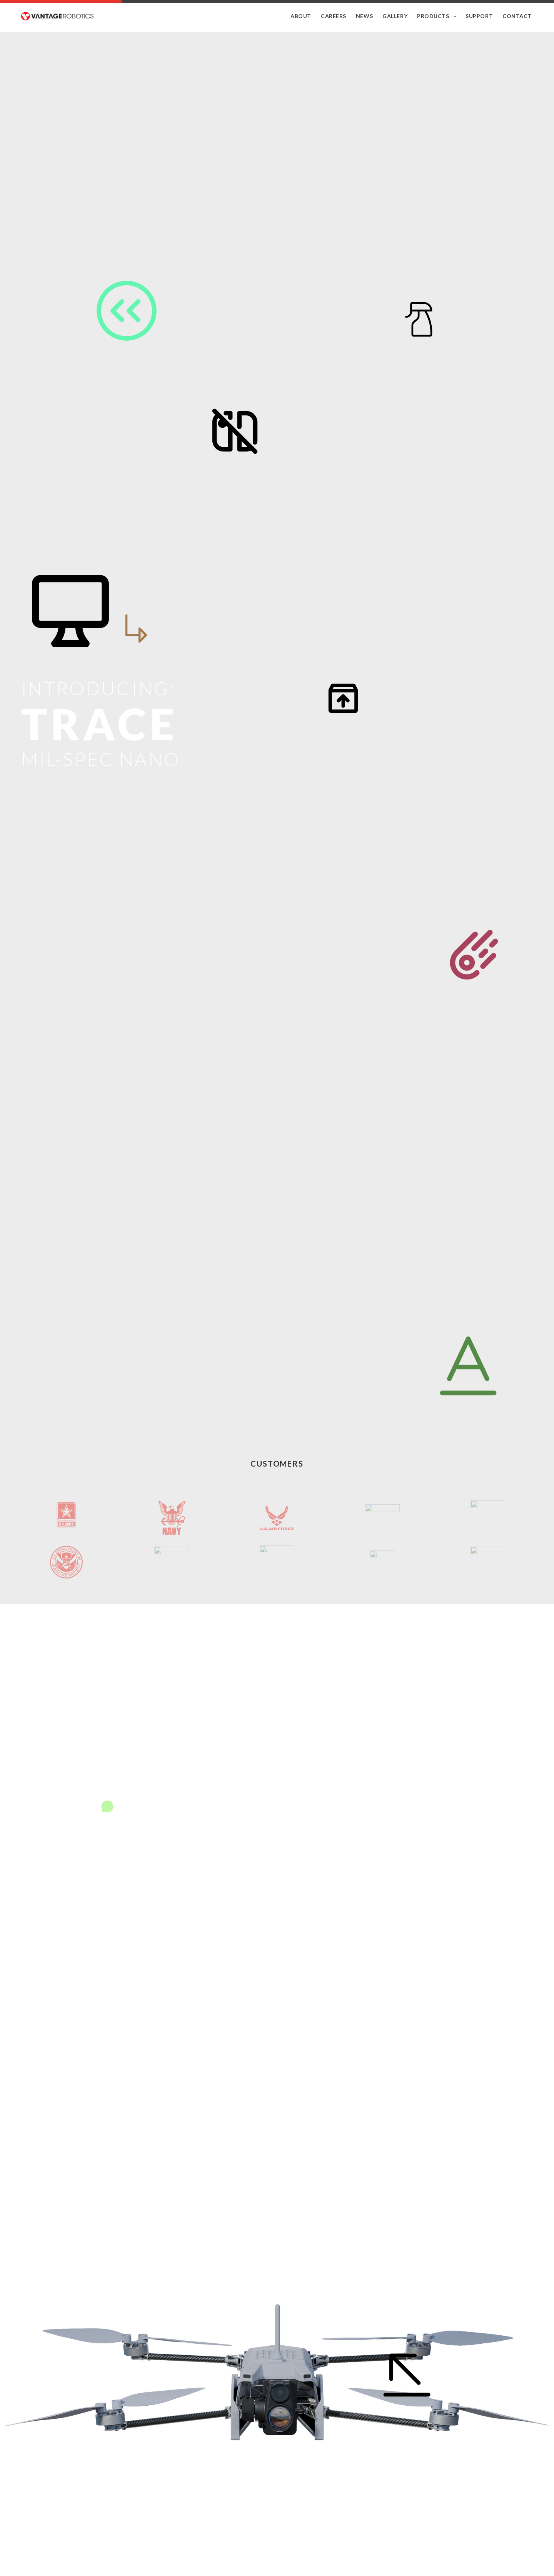 The height and width of the screenshot is (2576, 554). Describe the element at coordinates (405, 2375) in the screenshot. I see `move to top-left corner` at that location.